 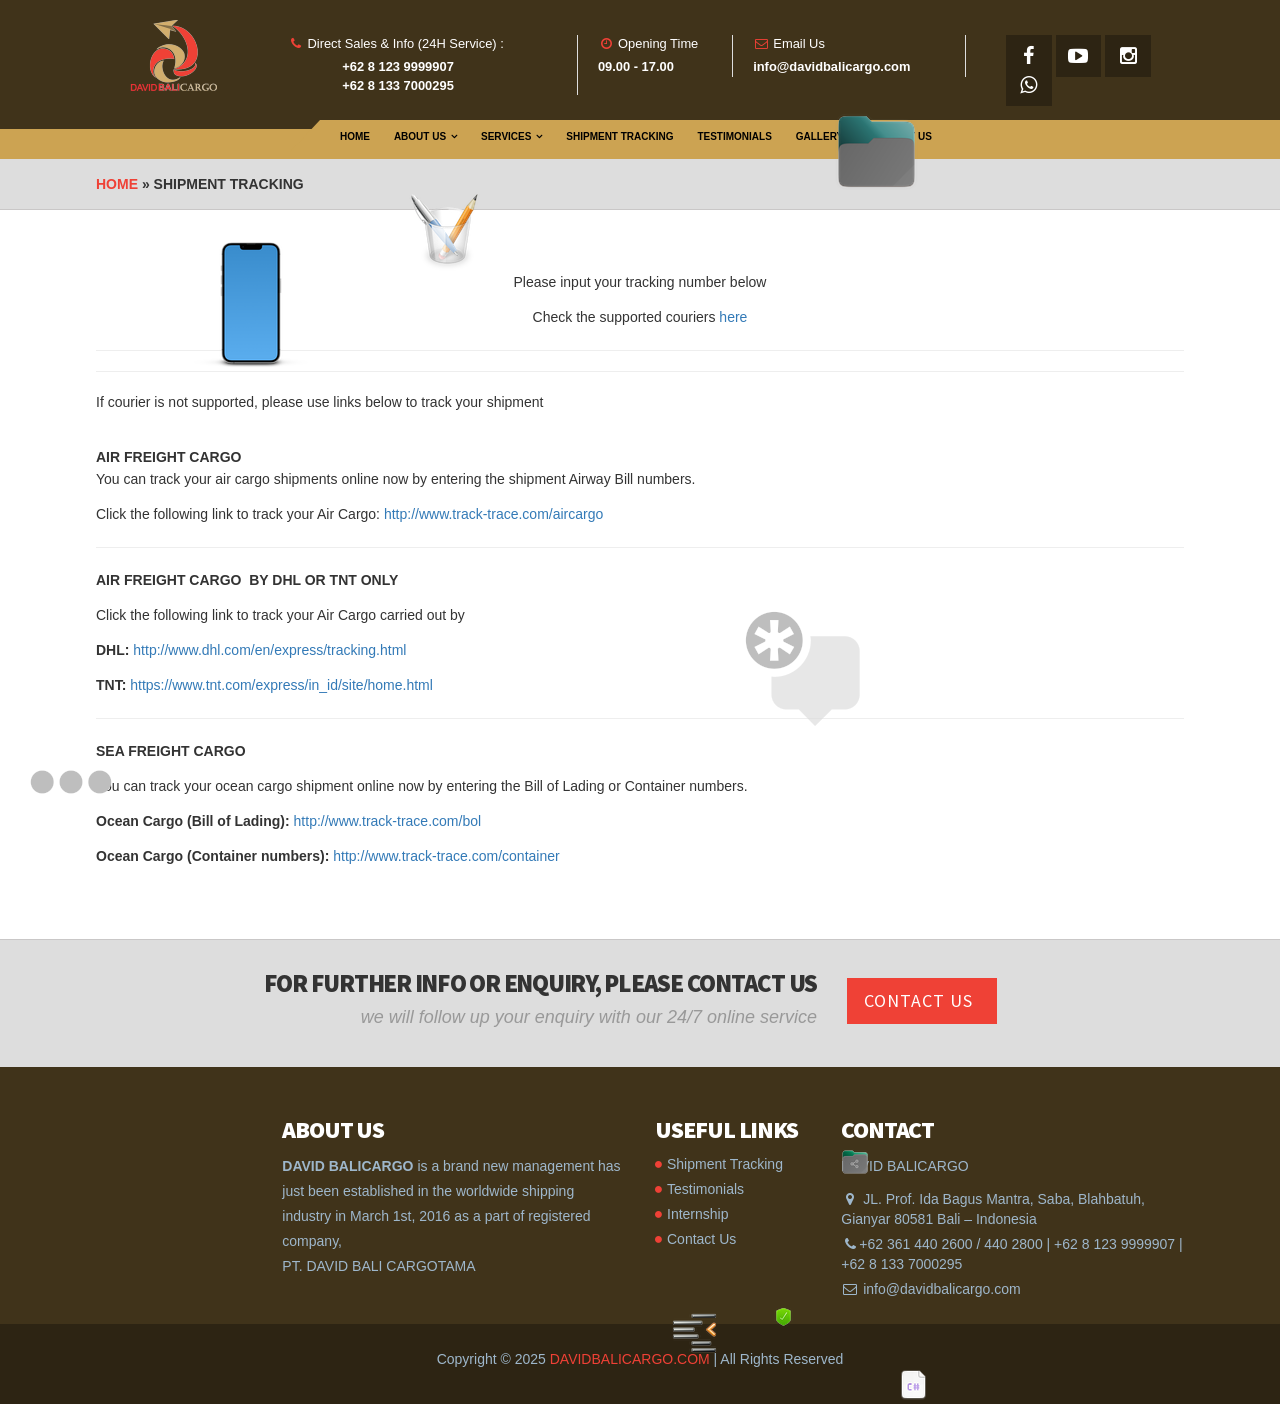 What do you see at coordinates (876, 151) in the screenshot?
I see `open folder containing files` at bounding box center [876, 151].